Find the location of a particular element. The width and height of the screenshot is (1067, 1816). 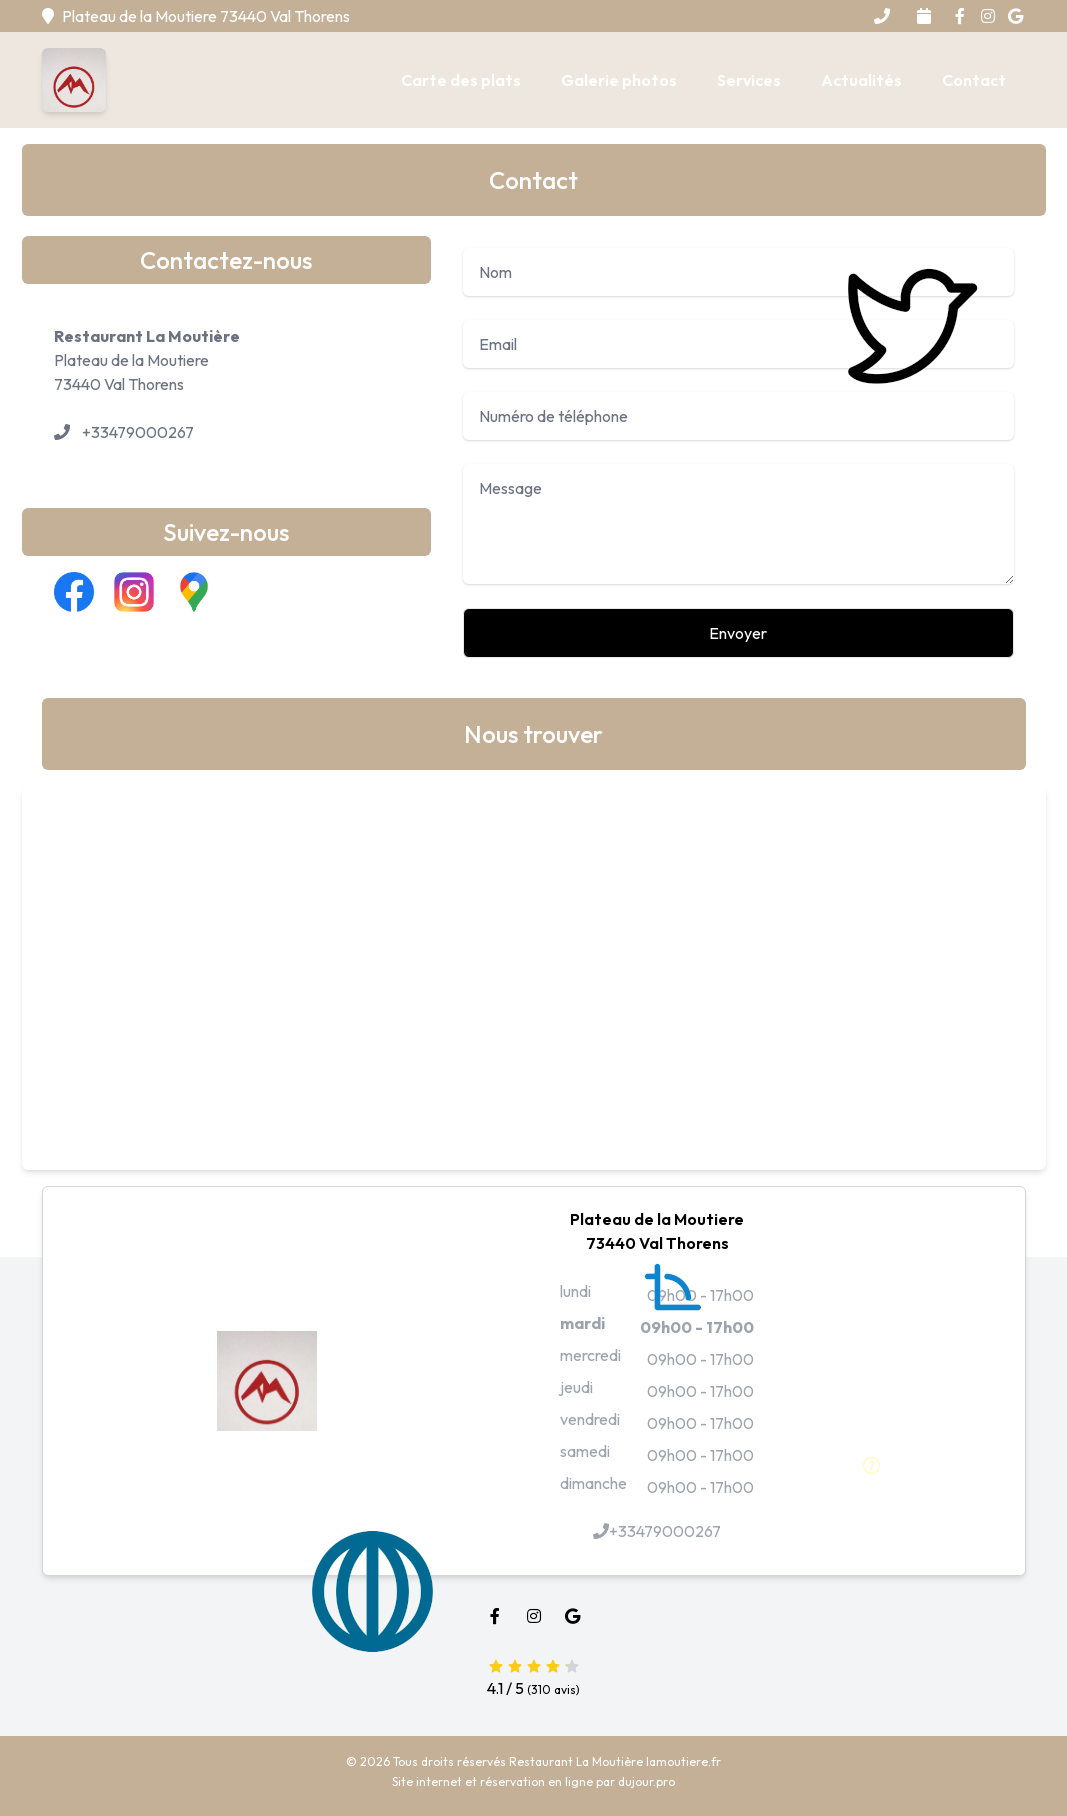

indicates step 7 in a numbered sequence is located at coordinates (871, 1465).